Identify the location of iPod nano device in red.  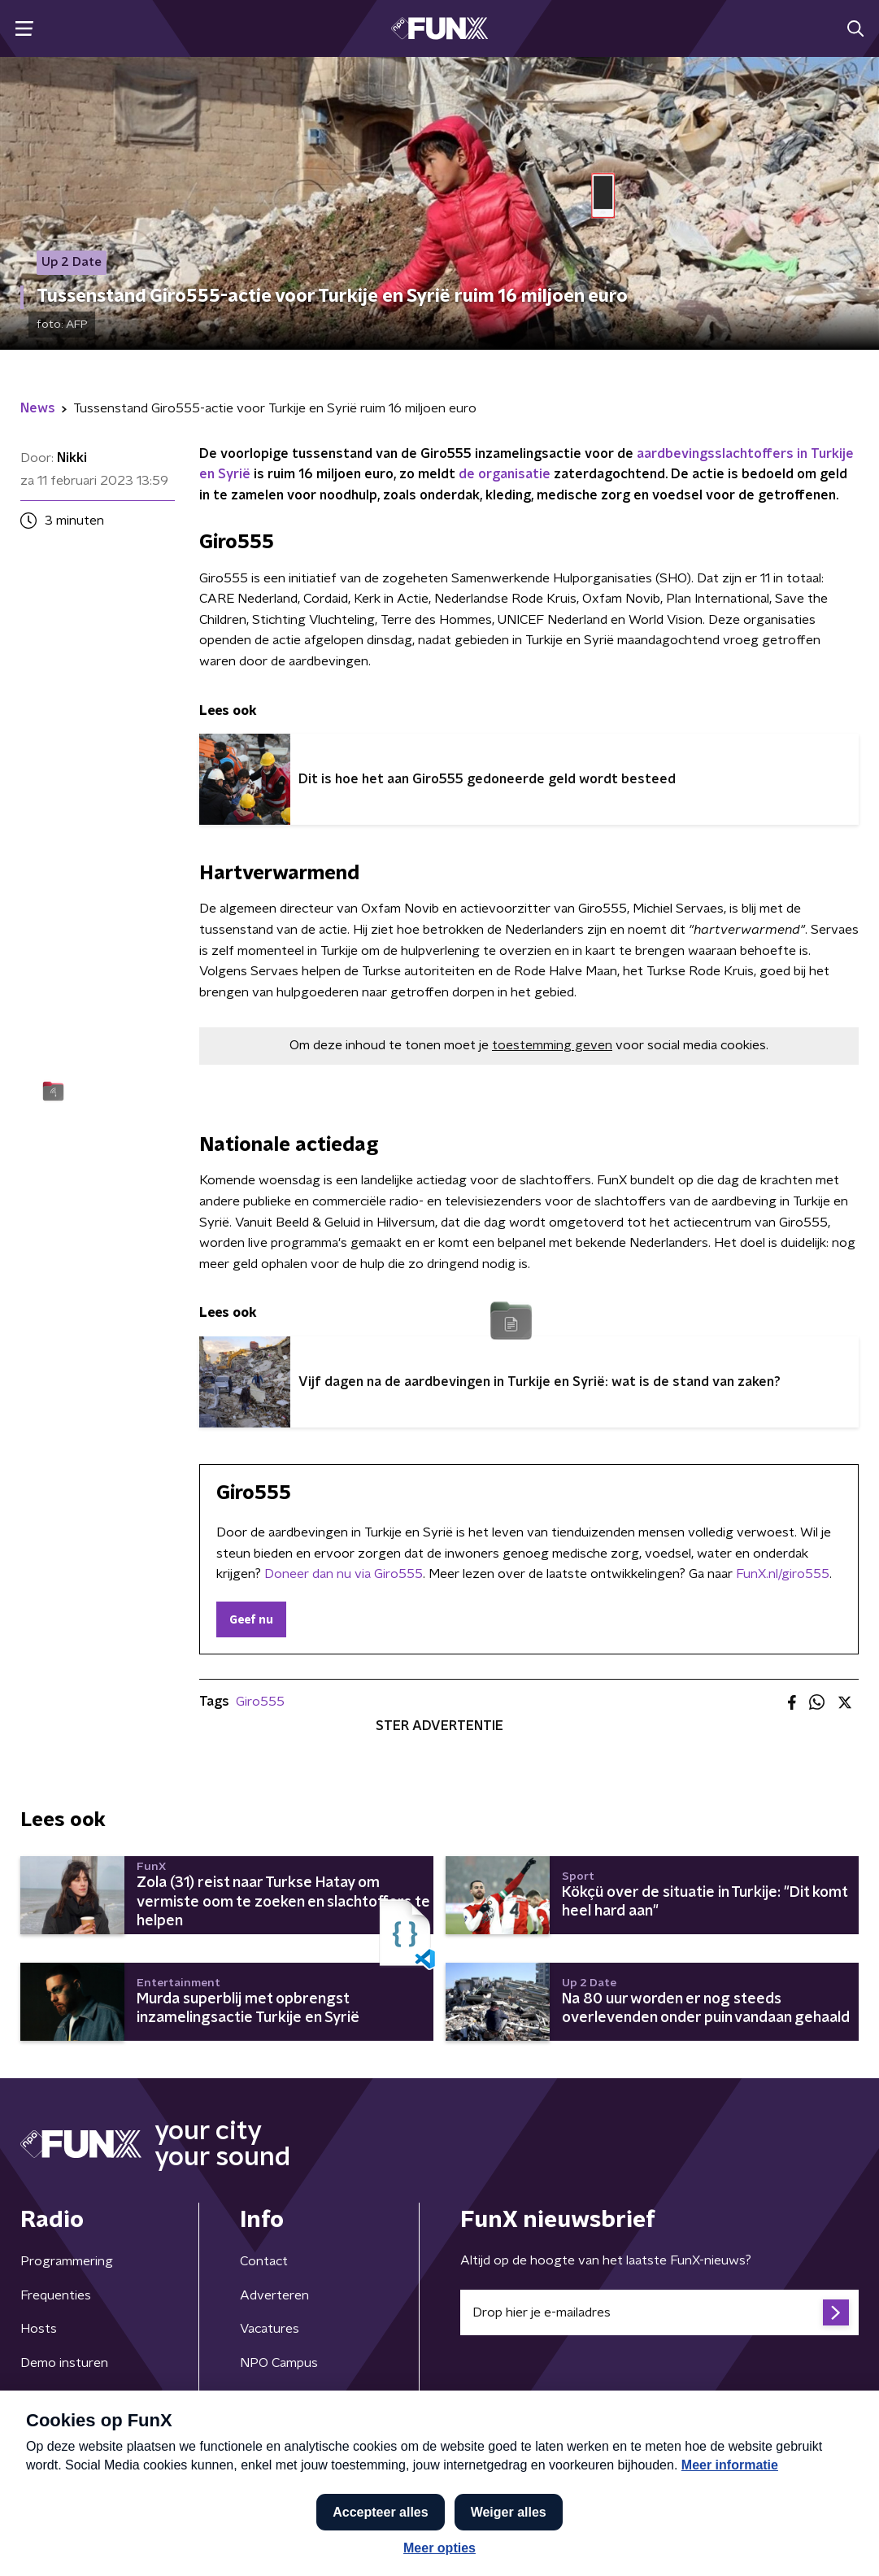
(603, 195).